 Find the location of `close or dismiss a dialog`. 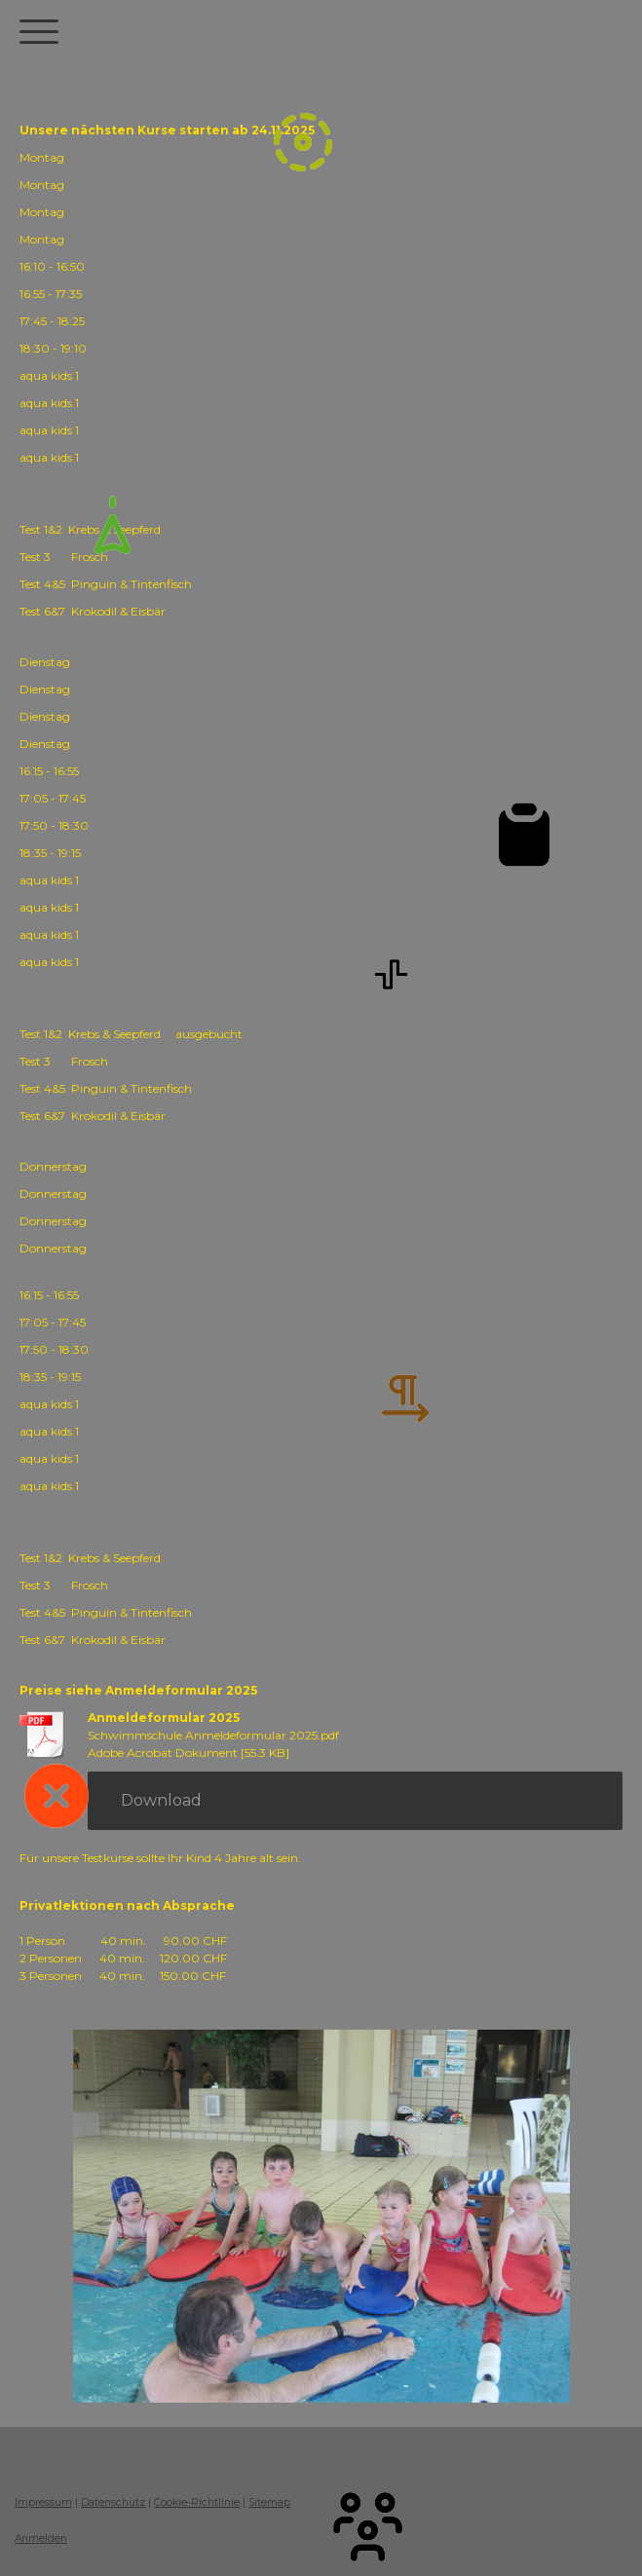

close or dismiss a dialog is located at coordinates (57, 1796).